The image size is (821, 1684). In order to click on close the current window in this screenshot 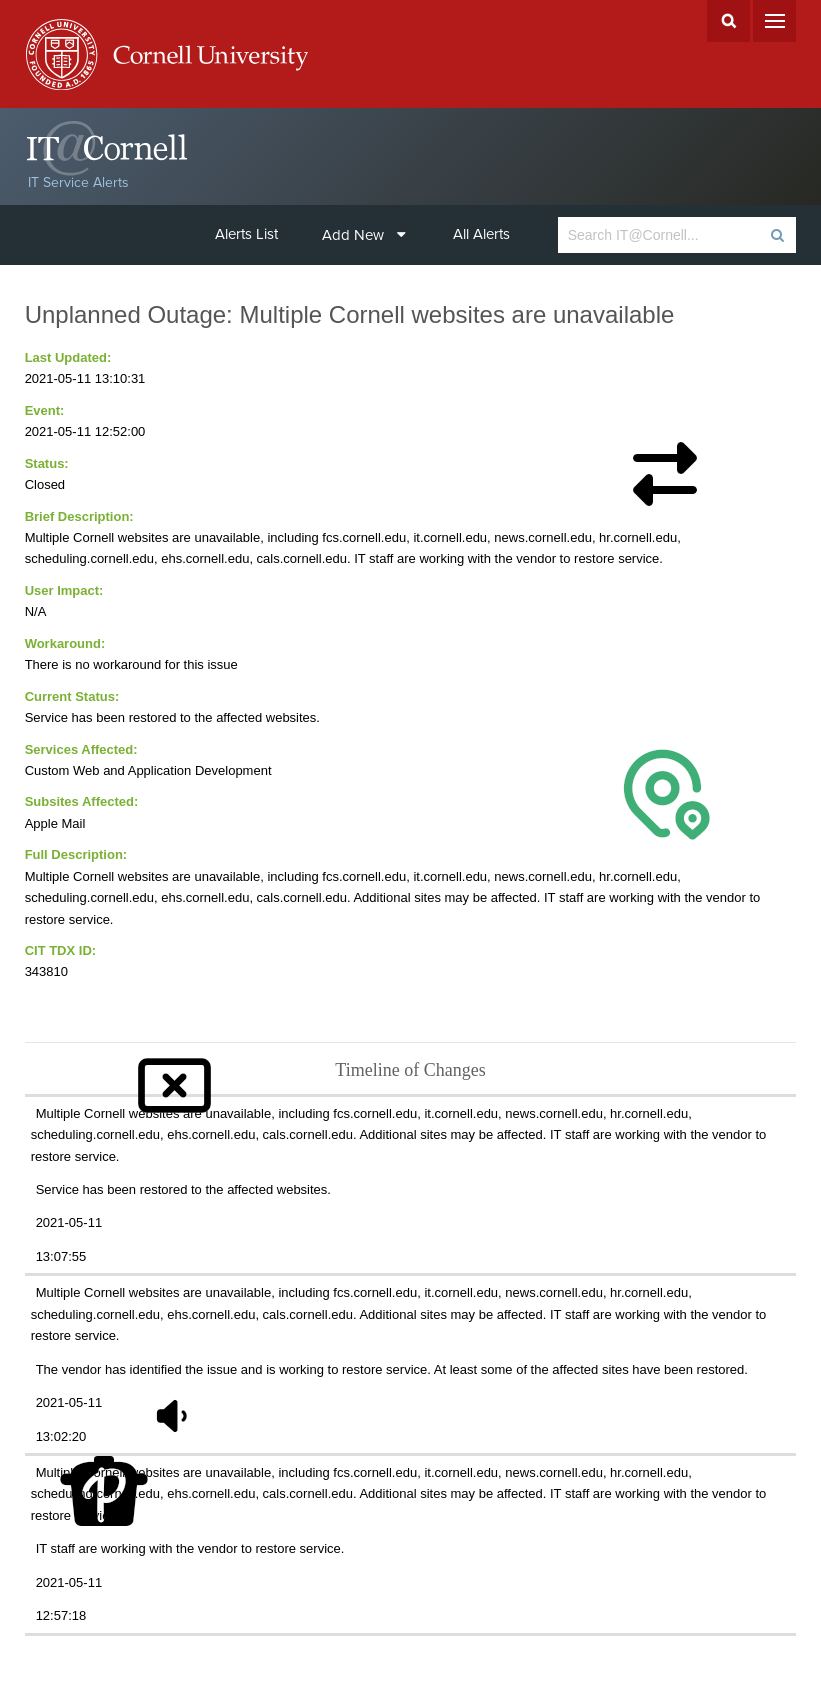, I will do `click(174, 1085)`.